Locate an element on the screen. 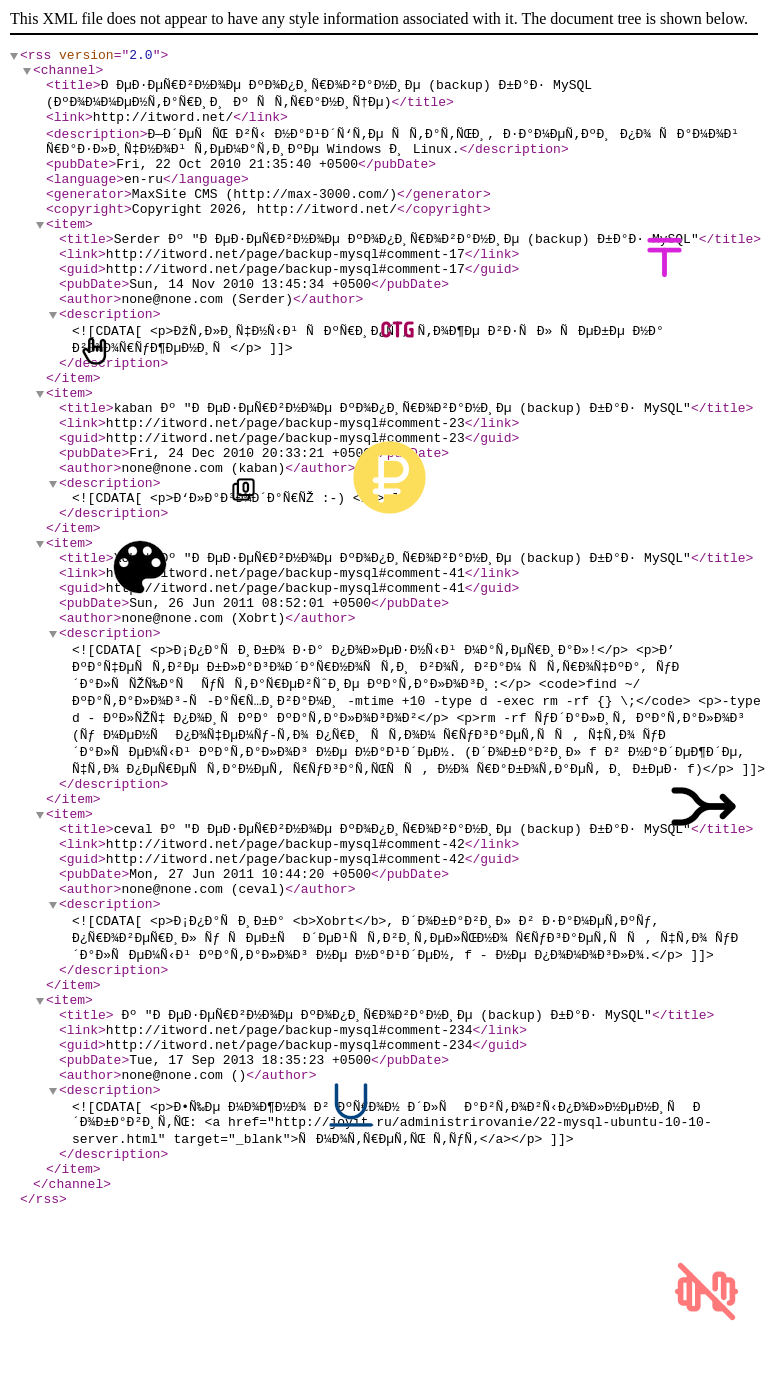 This screenshot has height=1398, width=768. express love or appreciation is located at coordinates (94, 350).